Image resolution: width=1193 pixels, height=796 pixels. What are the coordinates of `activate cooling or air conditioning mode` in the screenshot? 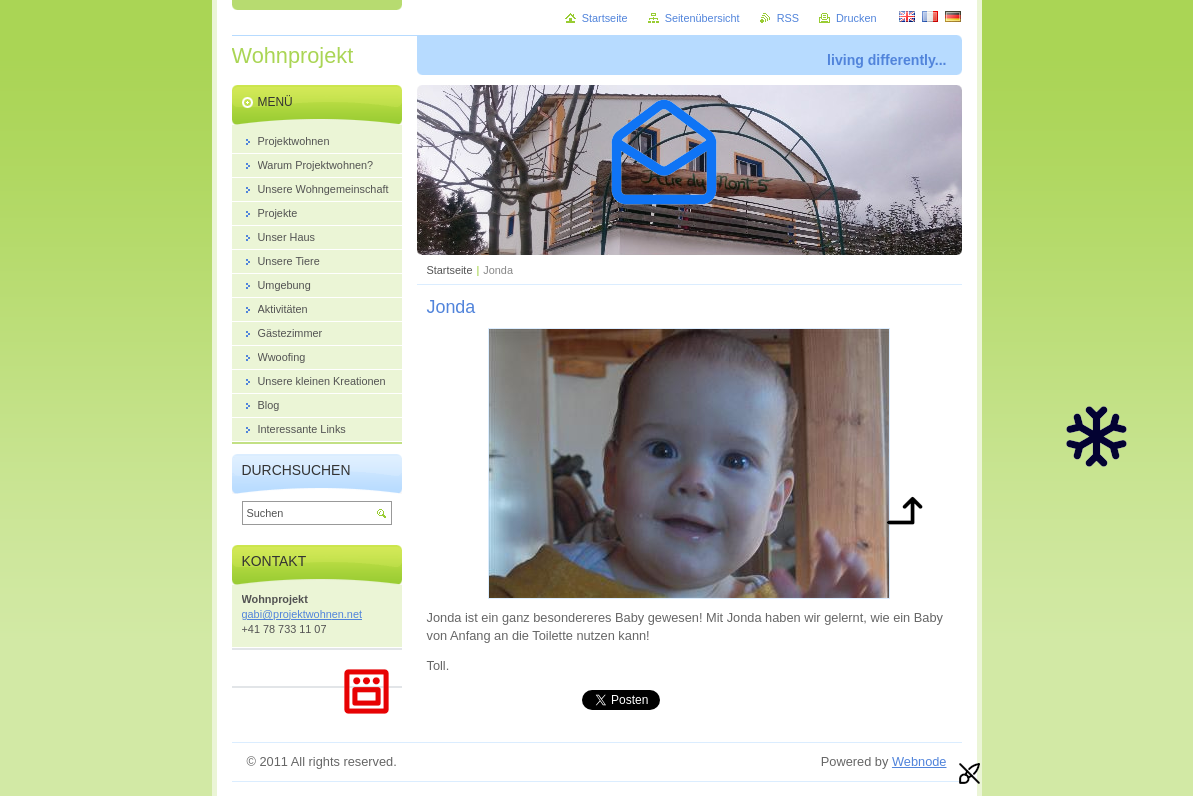 It's located at (1096, 436).